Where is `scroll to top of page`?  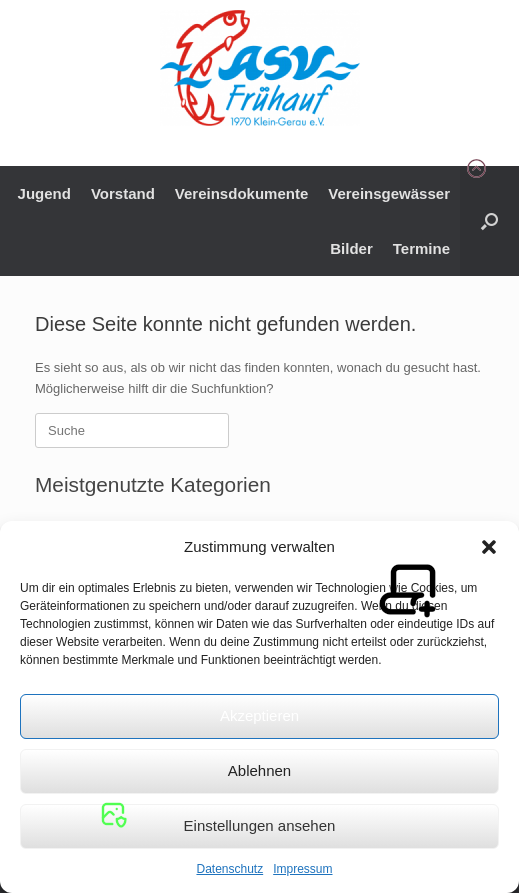
scroll to top of page is located at coordinates (476, 168).